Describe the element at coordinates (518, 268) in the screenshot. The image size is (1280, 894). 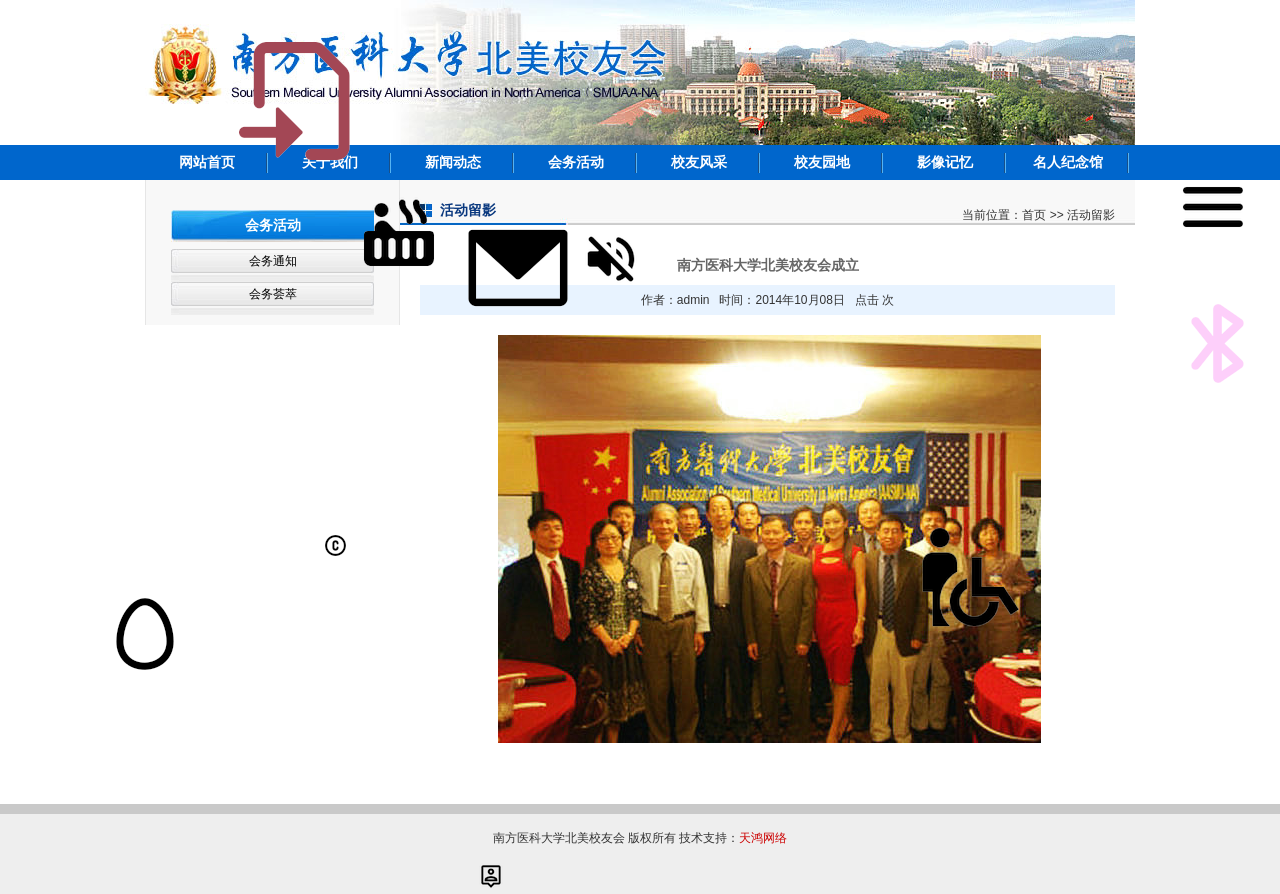
I see `open your inbox` at that location.